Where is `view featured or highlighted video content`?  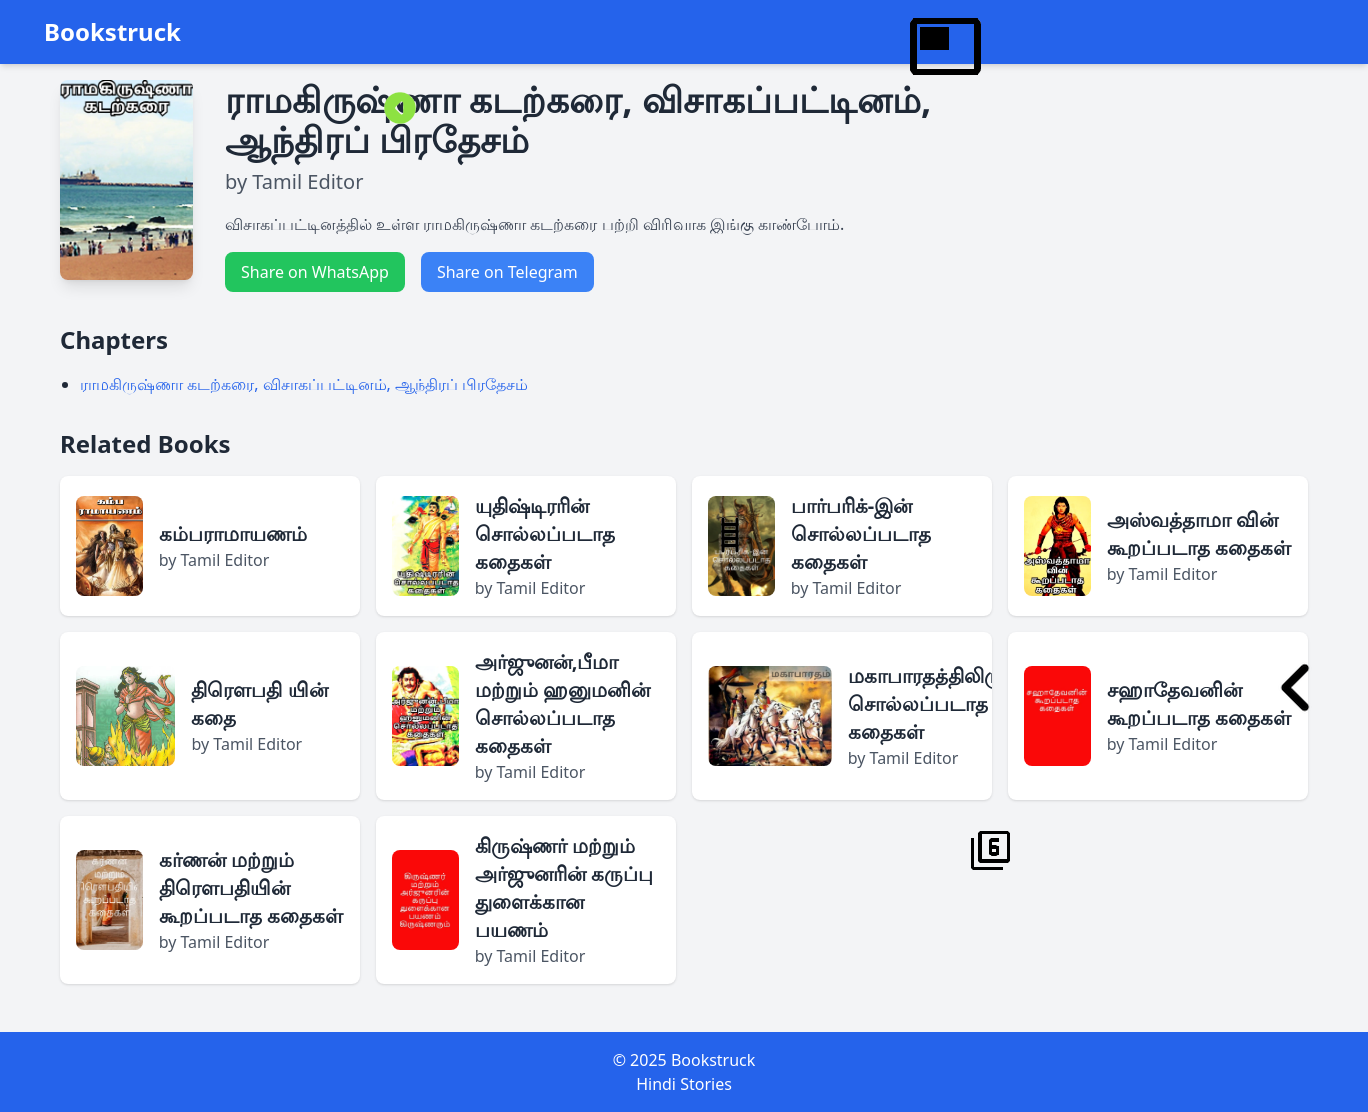 view featured or highlighted video content is located at coordinates (945, 46).